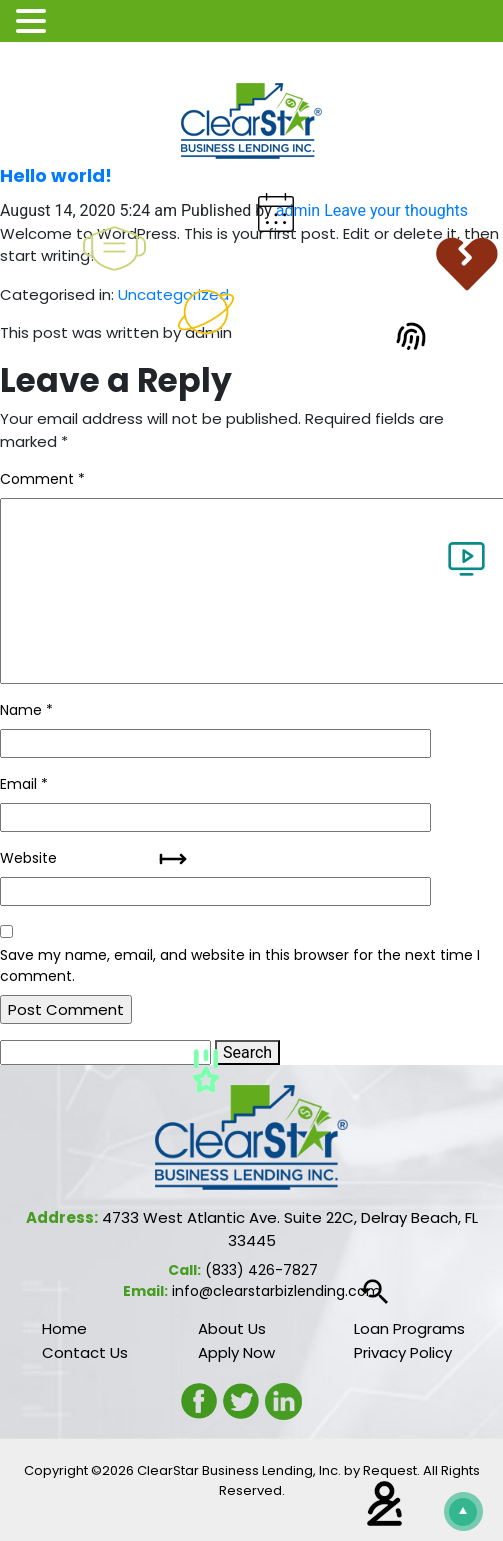  Describe the element at coordinates (173, 859) in the screenshot. I see `move item to the end of a list` at that location.